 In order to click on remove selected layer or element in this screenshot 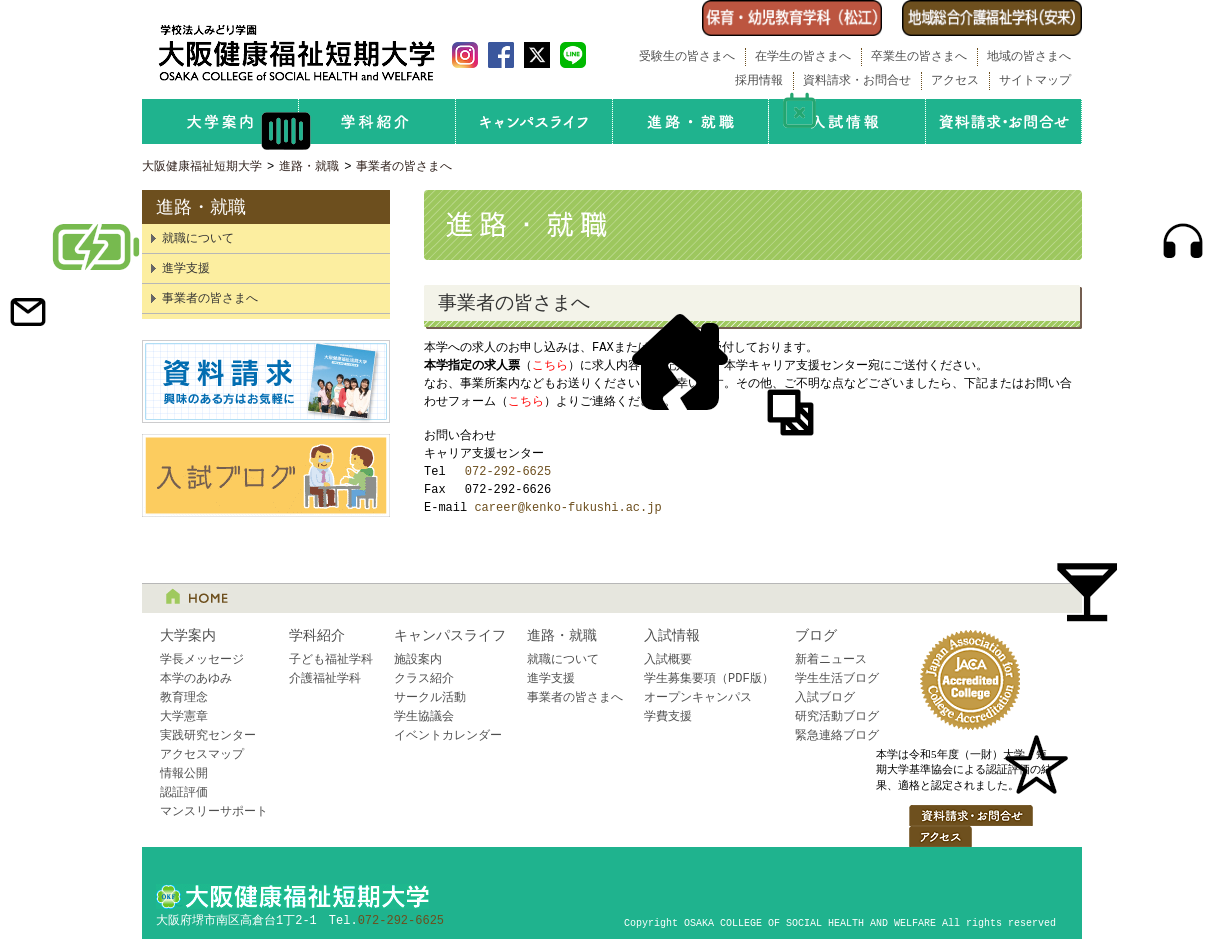, I will do `click(790, 412)`.